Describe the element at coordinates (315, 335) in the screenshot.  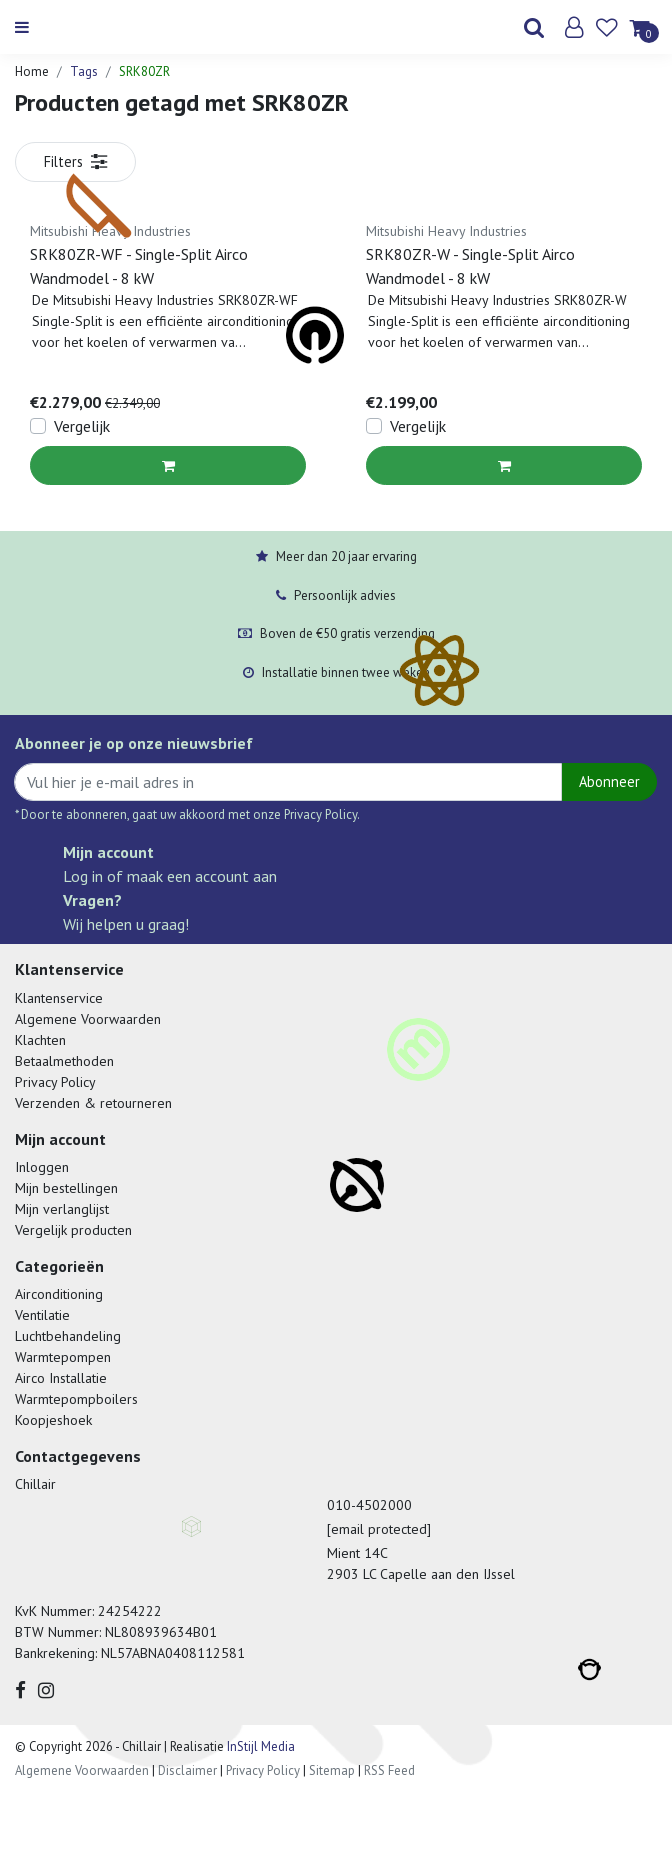
I see `open Qwiklabs learning platform` at that location.